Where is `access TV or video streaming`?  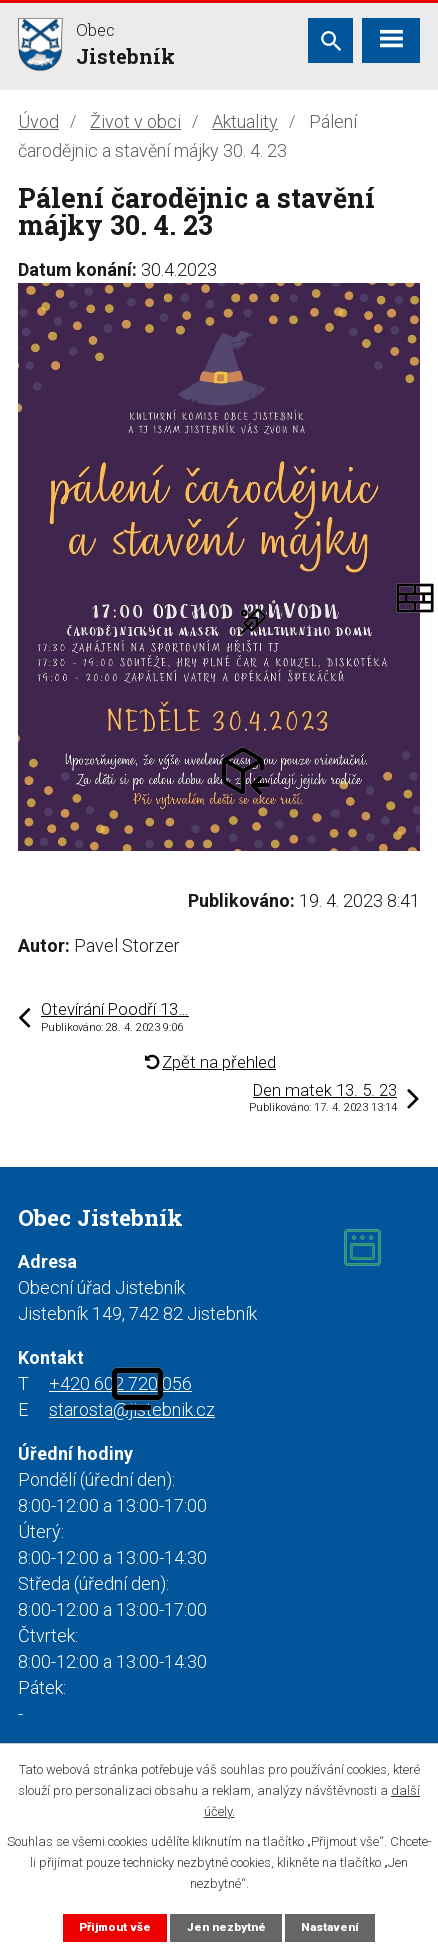 access TV or video streaming is located at coordinates (137, 1387).